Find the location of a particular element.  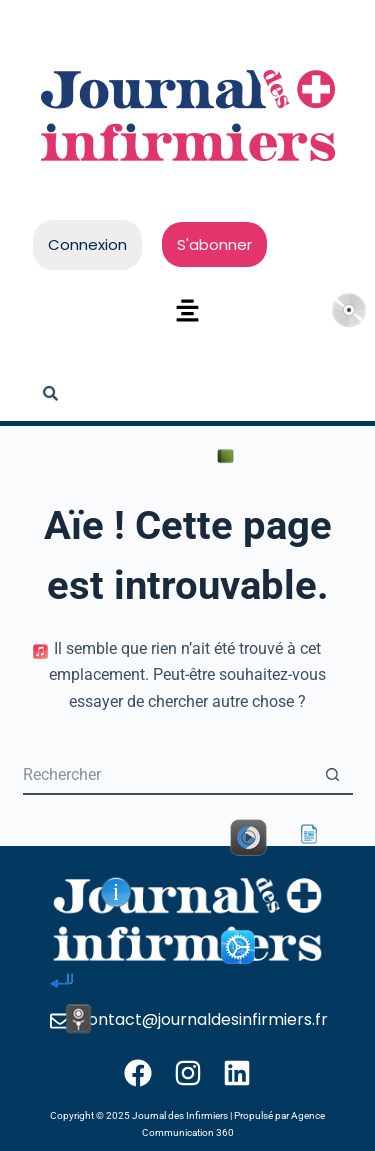

access dvd drive or optical disc device is located at coordinates (349, 310).